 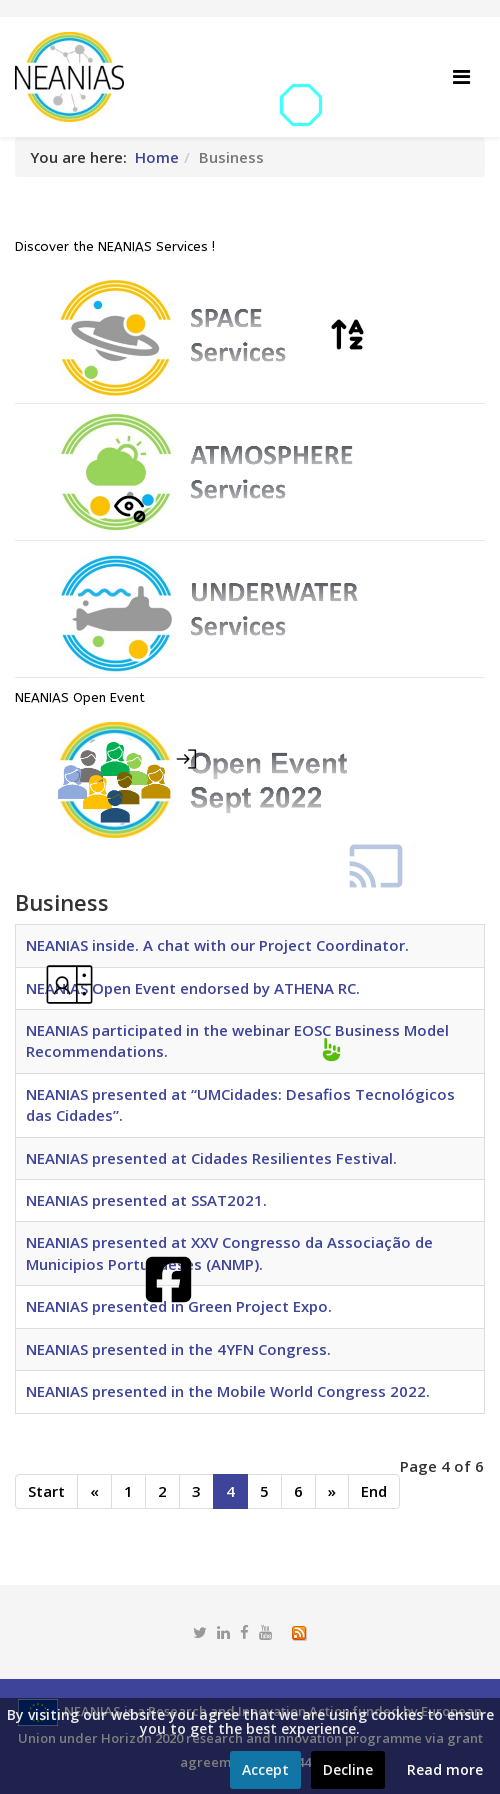 I want to click on sort items alphabetically in ascending order (A to Z), so click(x=347, y=334).